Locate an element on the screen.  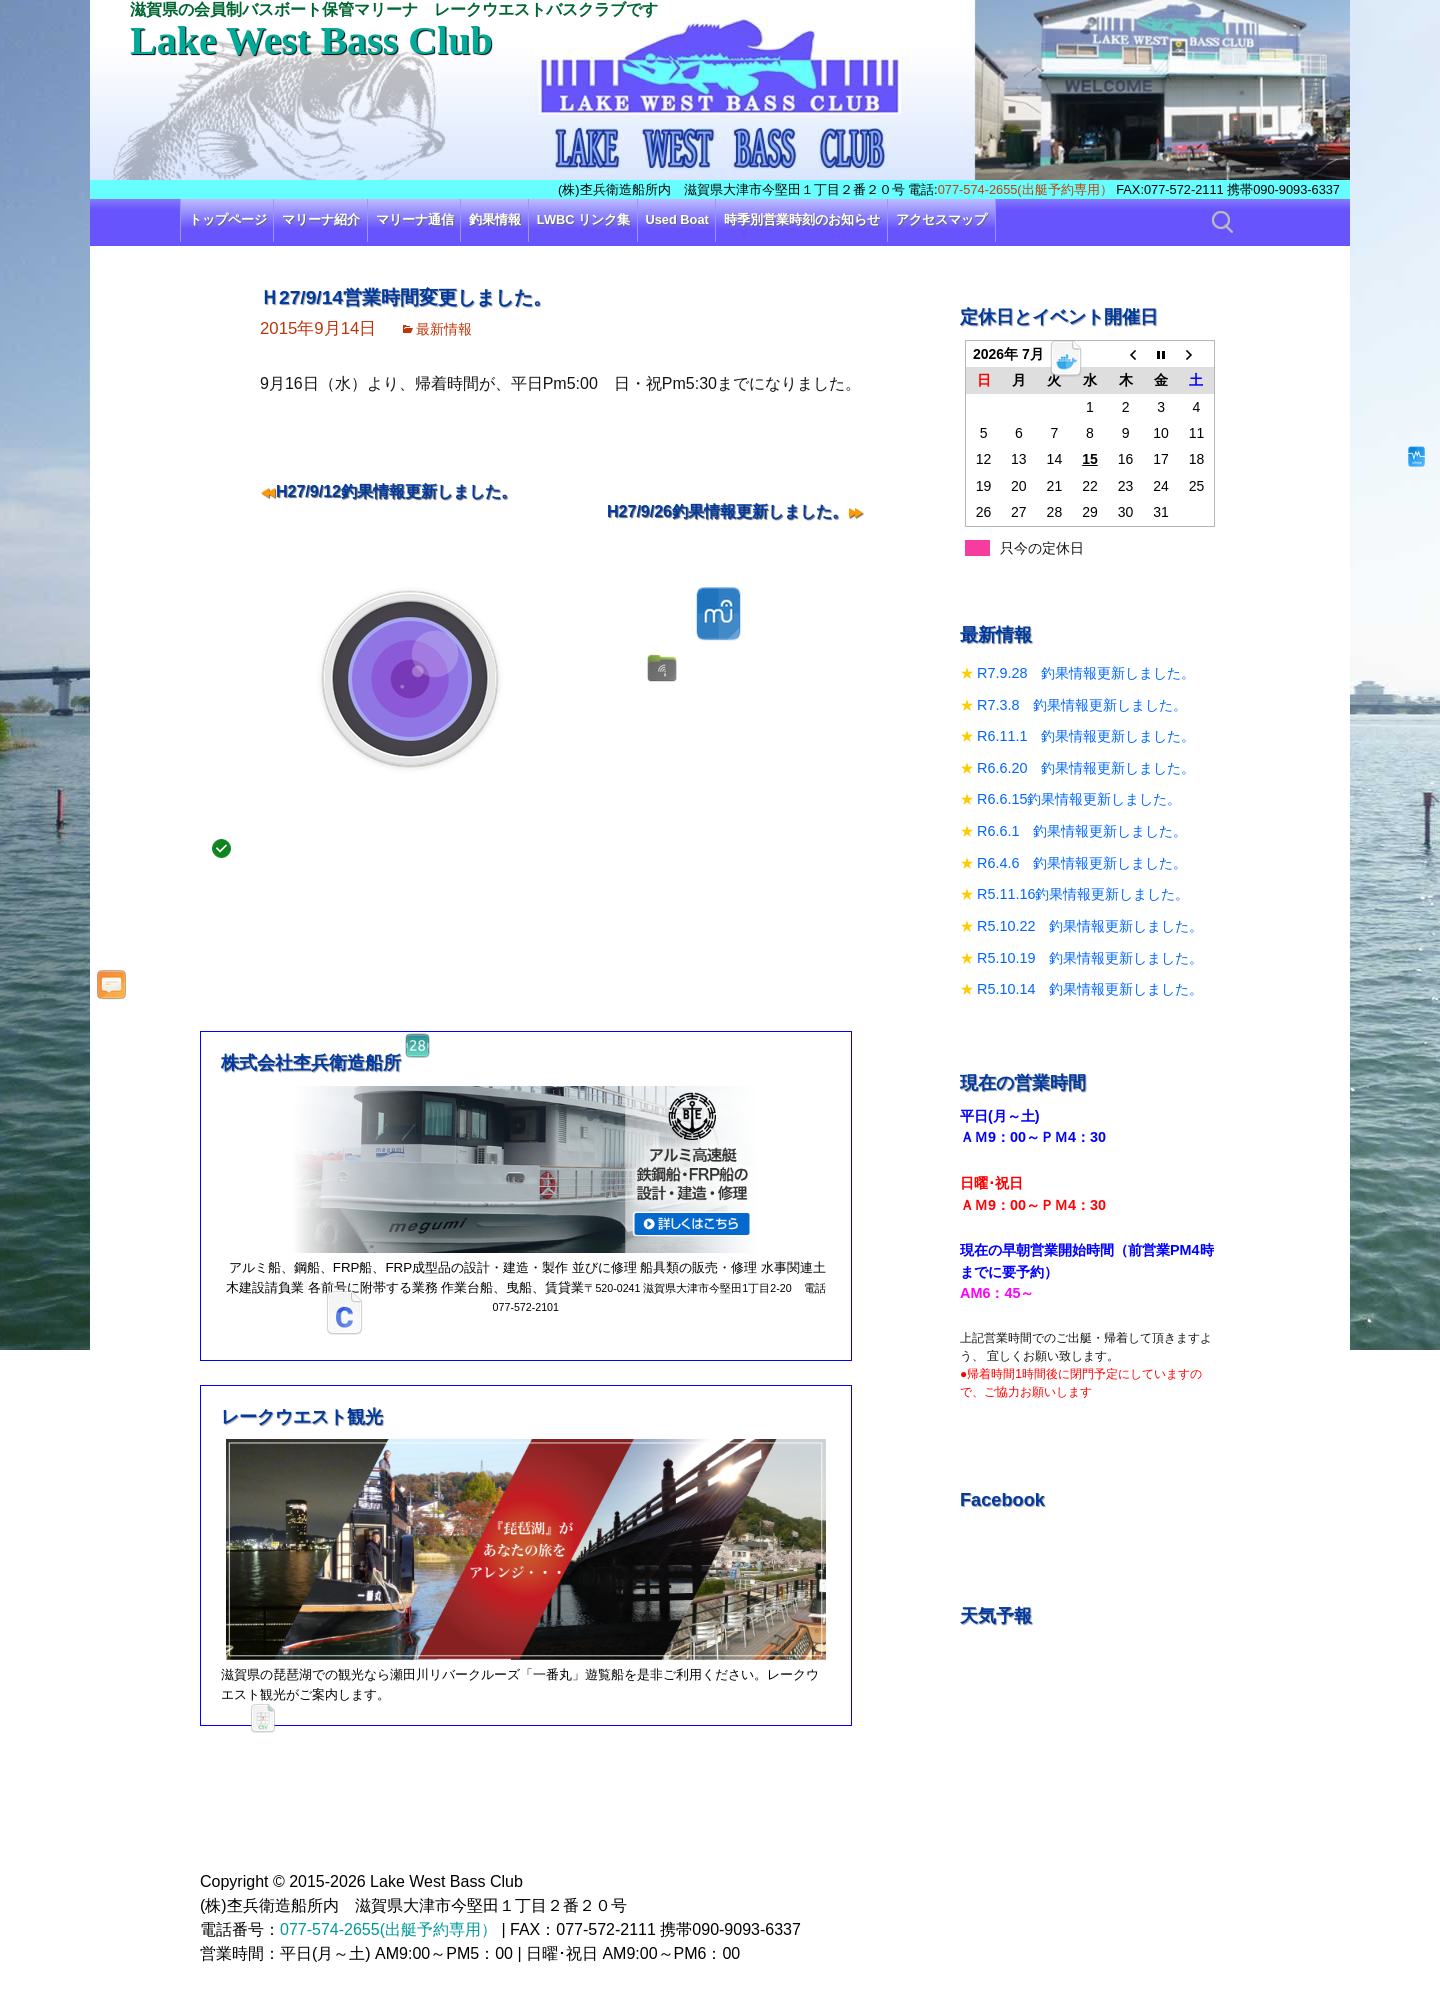
confirm or apply changes is located at coordinates (221, 848).